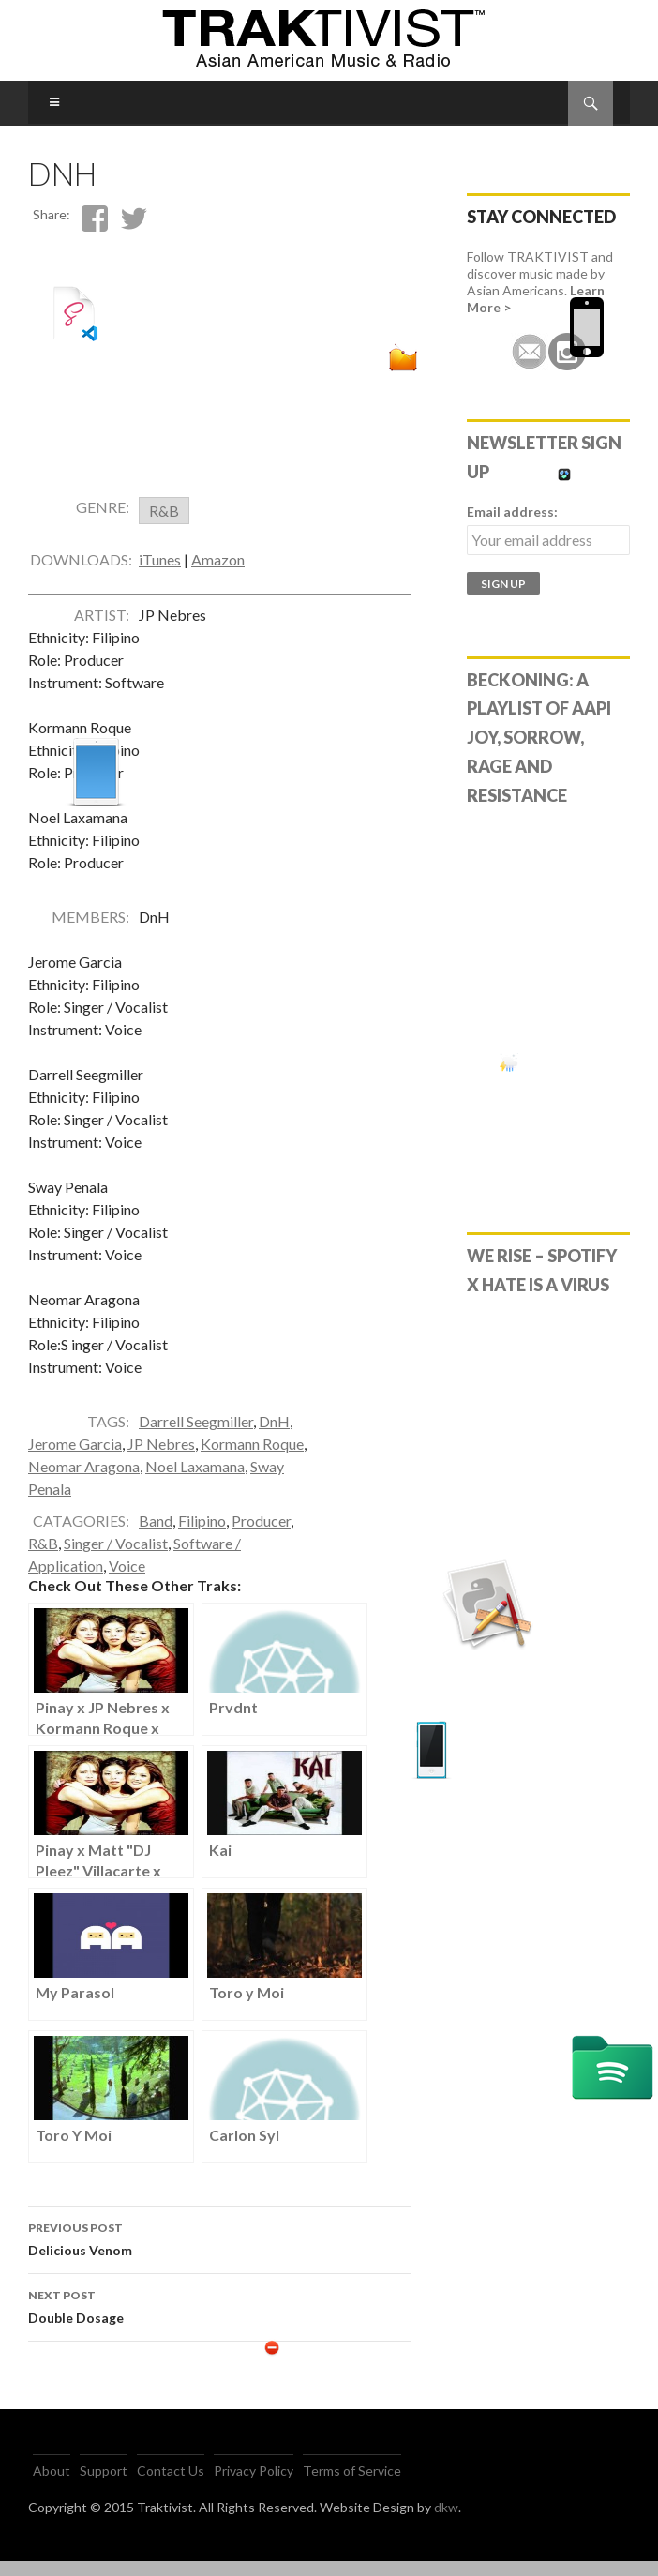  Describe the element at coordinates (587, 327) in the screenshot. I see `iPod Touch device in sidebar navigation` at that location.